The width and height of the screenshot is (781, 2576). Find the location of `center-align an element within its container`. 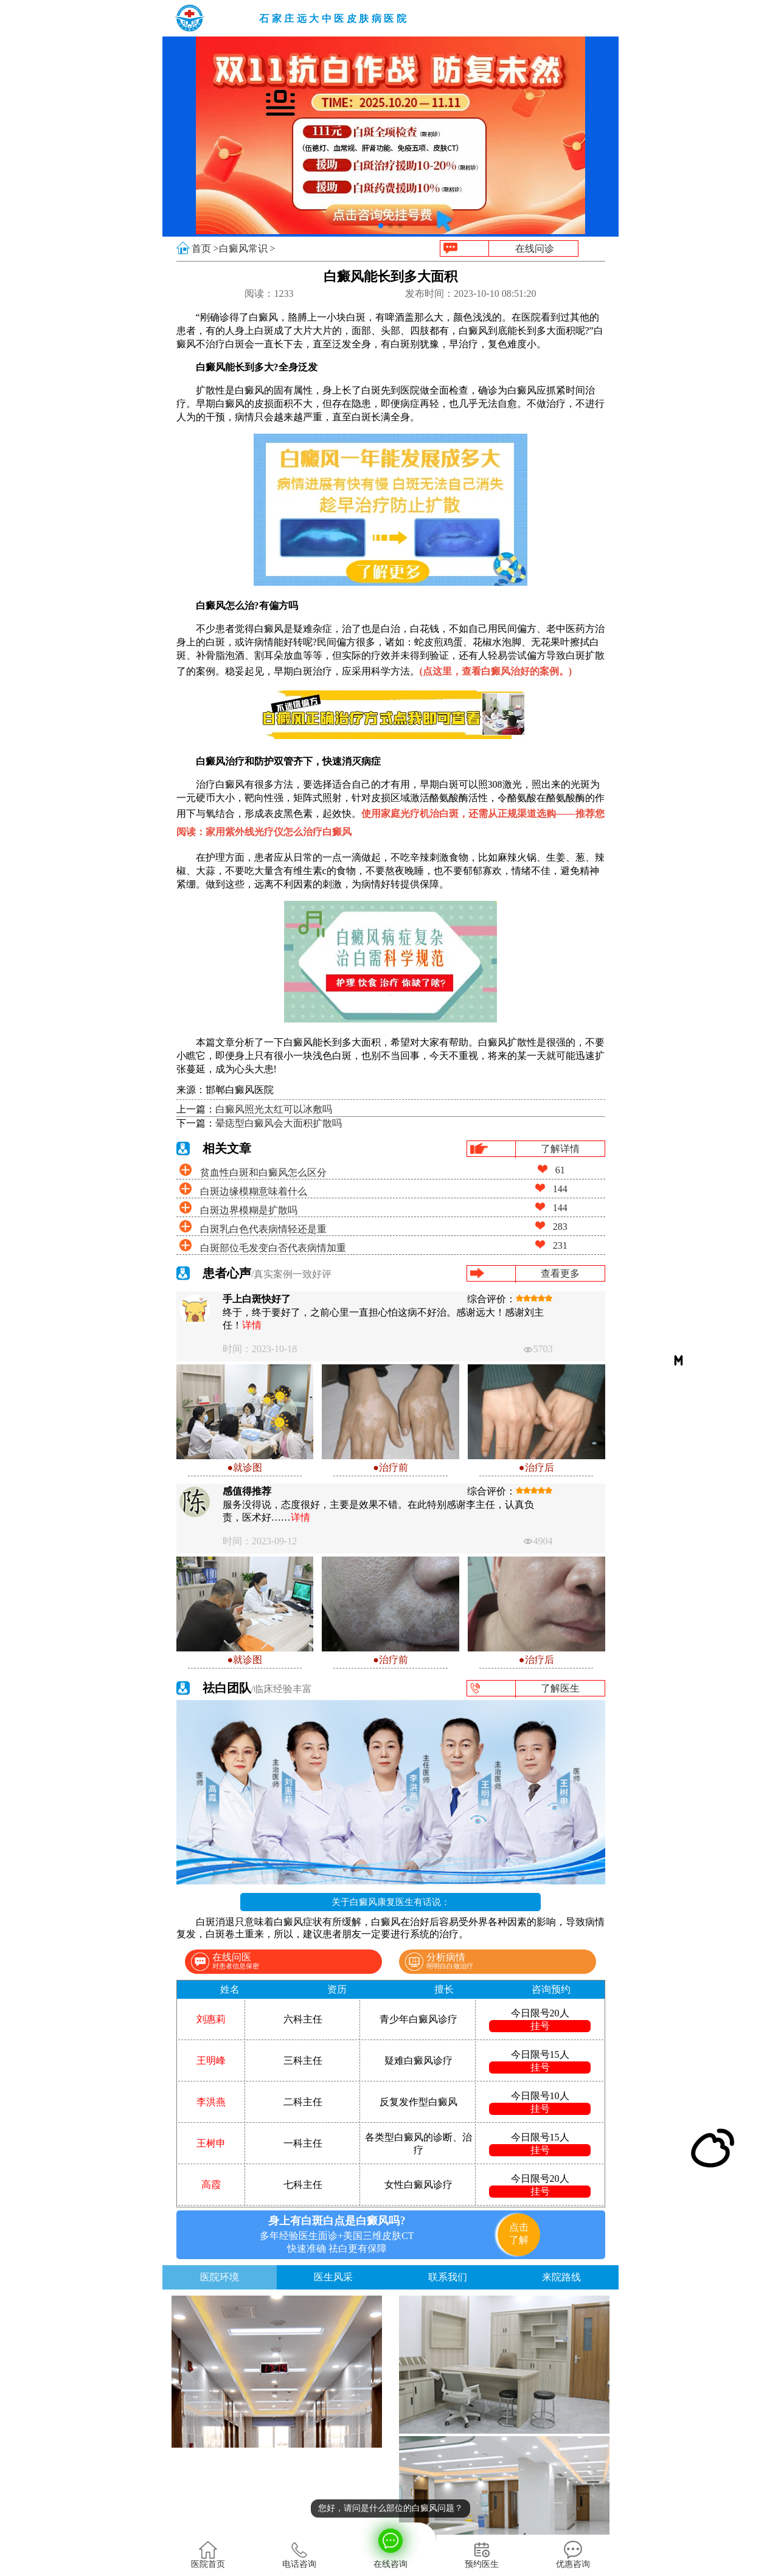

center-align an element within its container is located at coordinates (280, 103).